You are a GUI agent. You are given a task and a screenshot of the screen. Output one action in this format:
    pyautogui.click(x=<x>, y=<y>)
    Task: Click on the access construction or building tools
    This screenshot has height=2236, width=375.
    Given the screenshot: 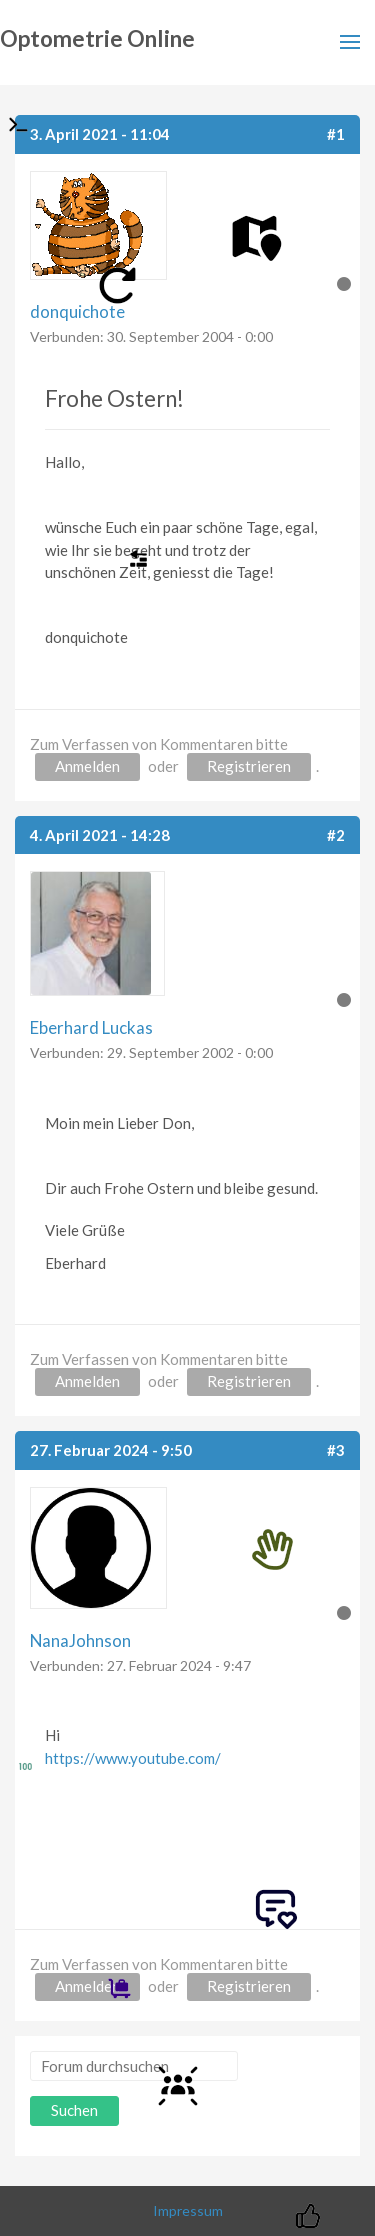 What is the action you would take?
    pyautogui.click(x=138, y=558)
    